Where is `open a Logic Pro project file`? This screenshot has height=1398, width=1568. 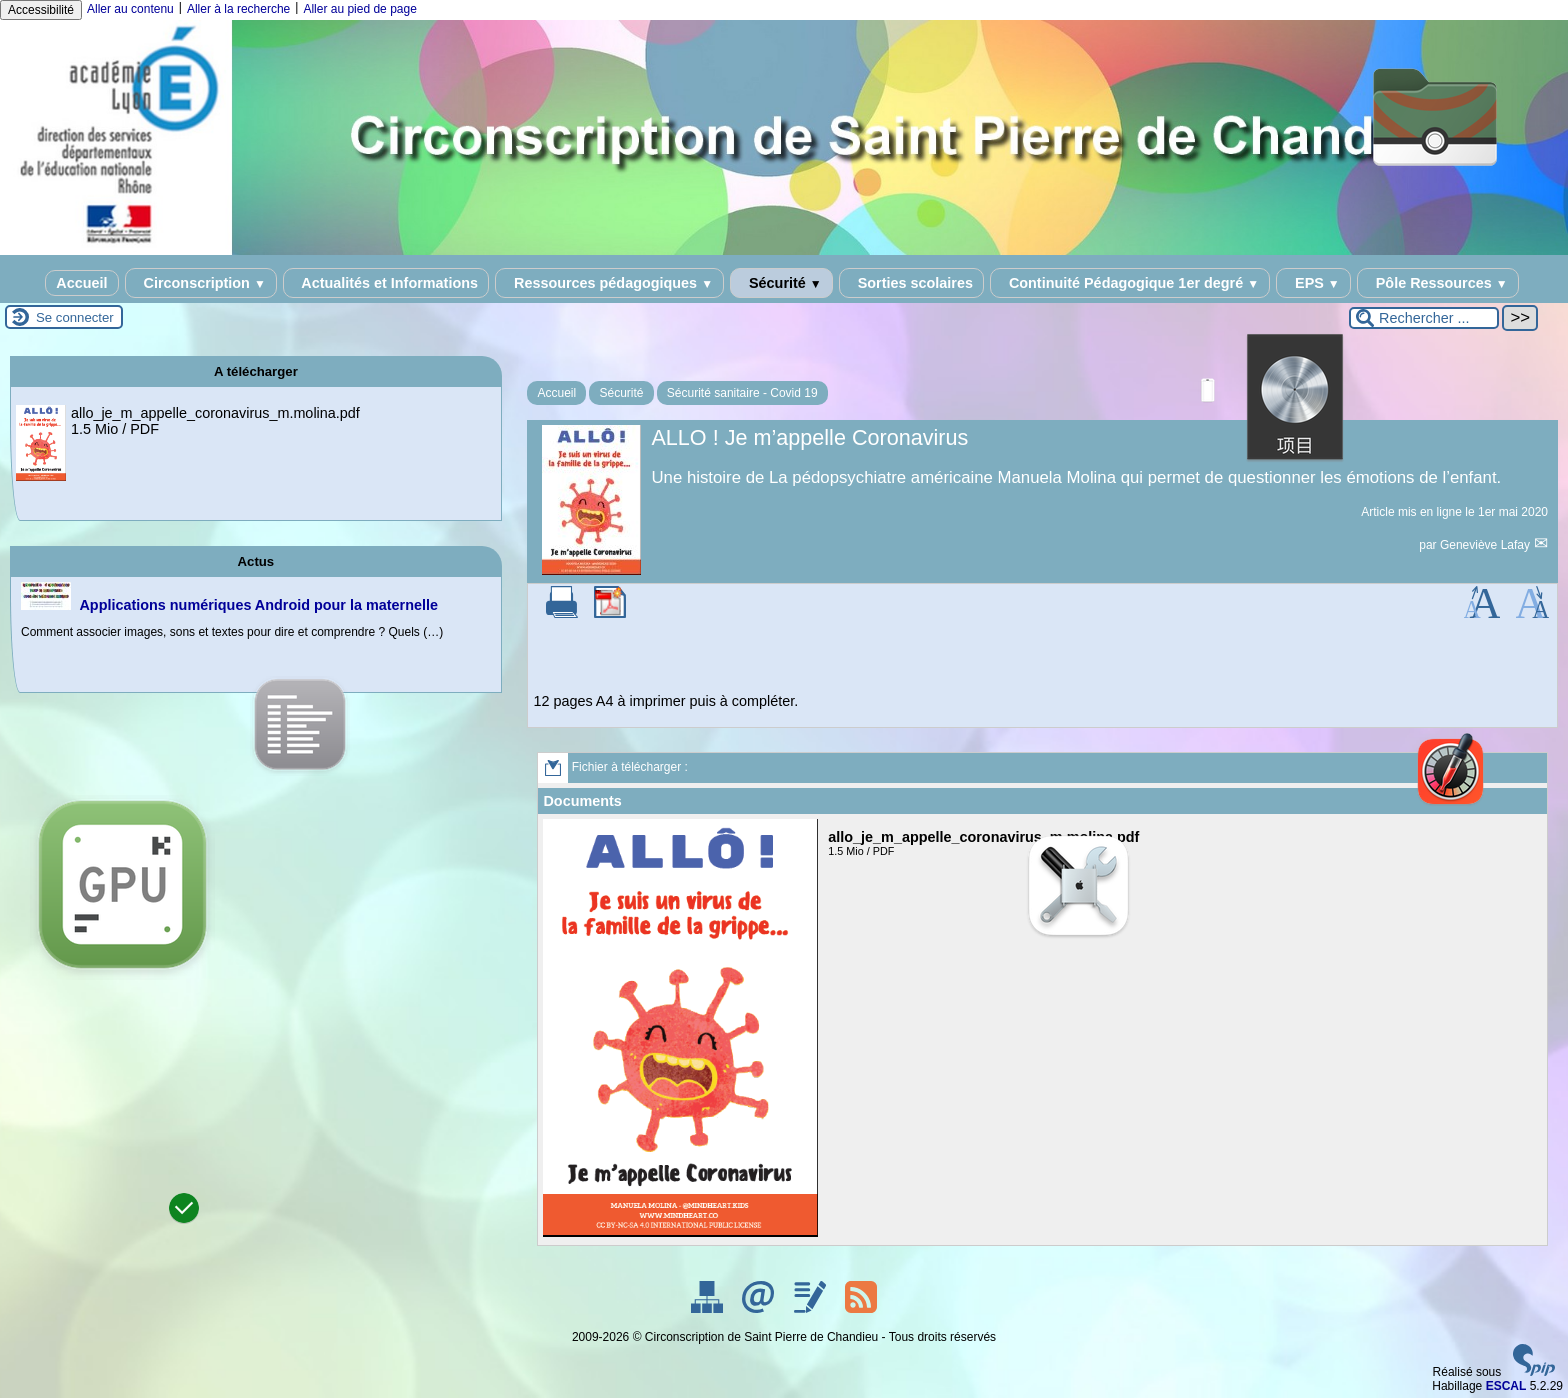
open a Logic Pro project file is located at coordinates (1295, 400).